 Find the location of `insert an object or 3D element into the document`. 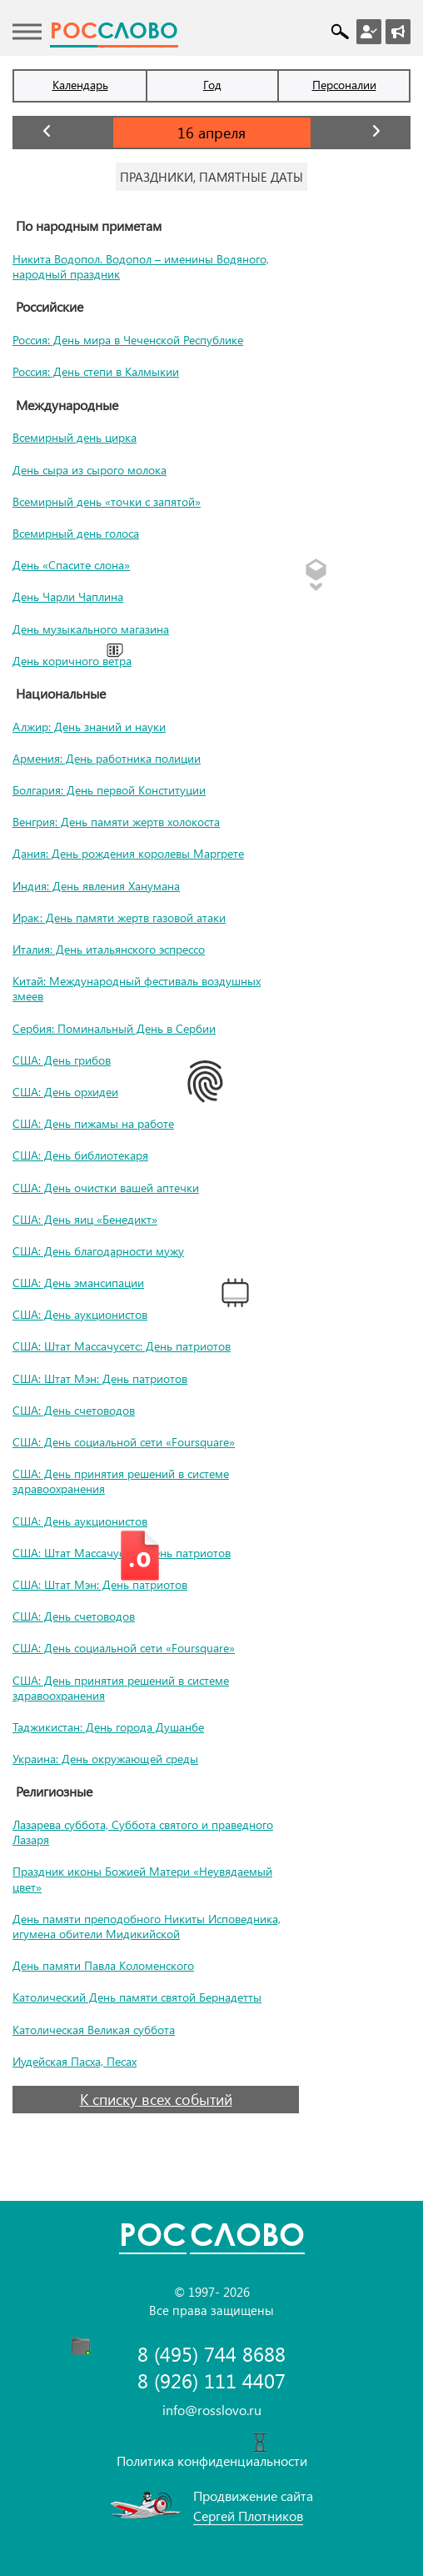

insert an object or 3D element into the document is located at coordinates (316, 574).